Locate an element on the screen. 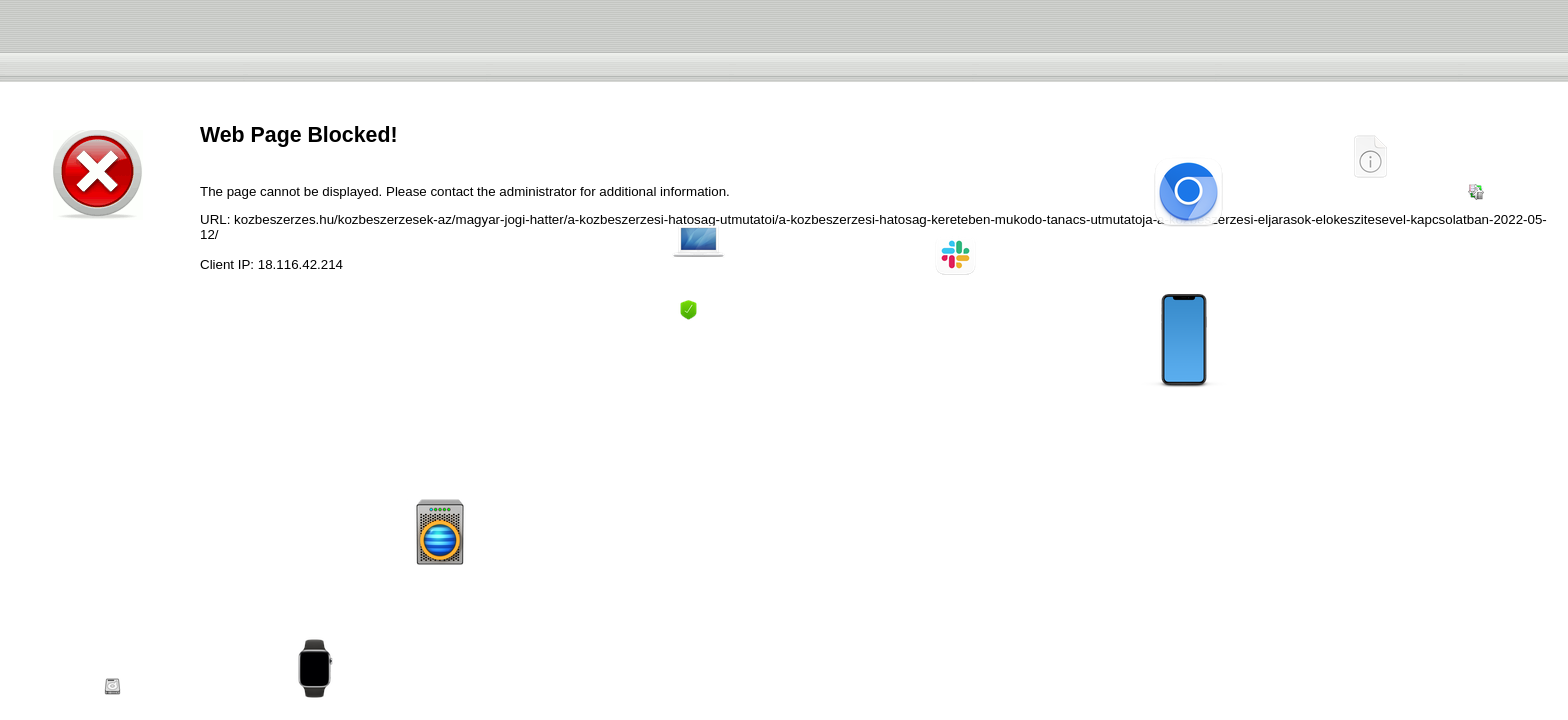 The width and height of the screenshot is (1568, 720). access internal hard drive storage is located at coordinates (112, 686).